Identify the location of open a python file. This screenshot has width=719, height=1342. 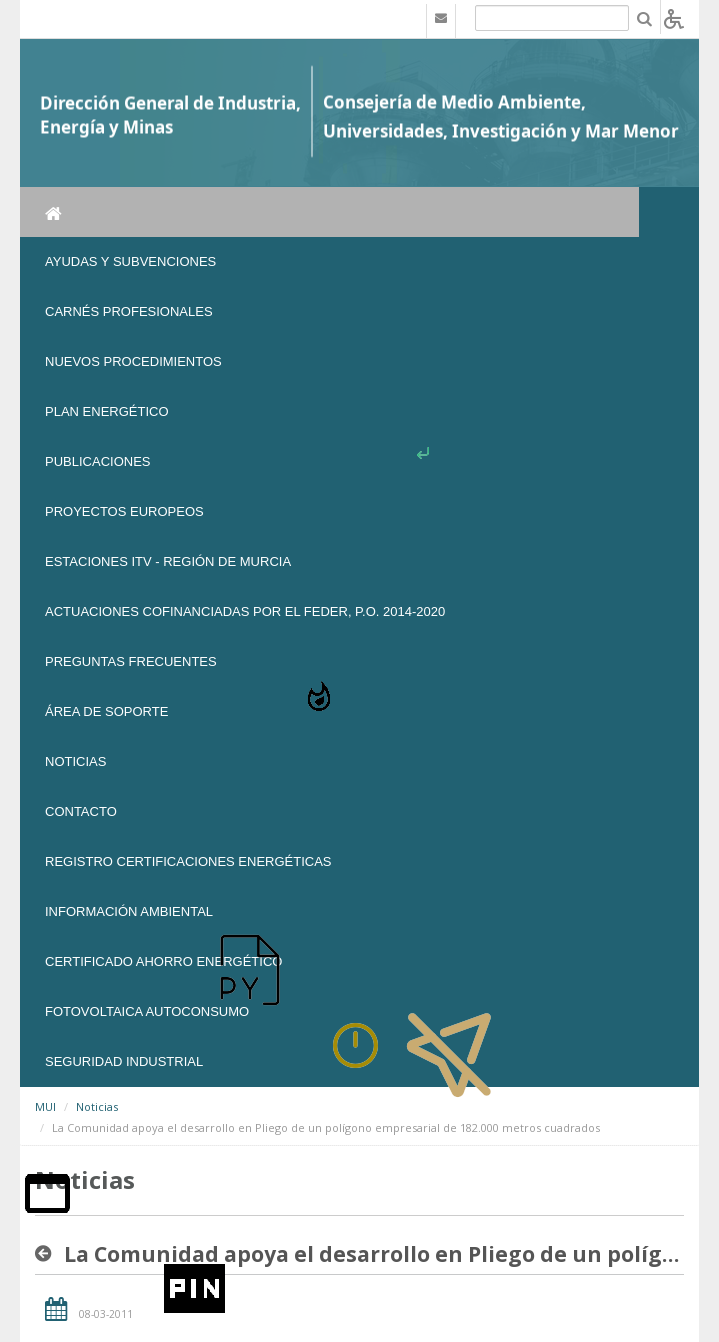
(250, 970).